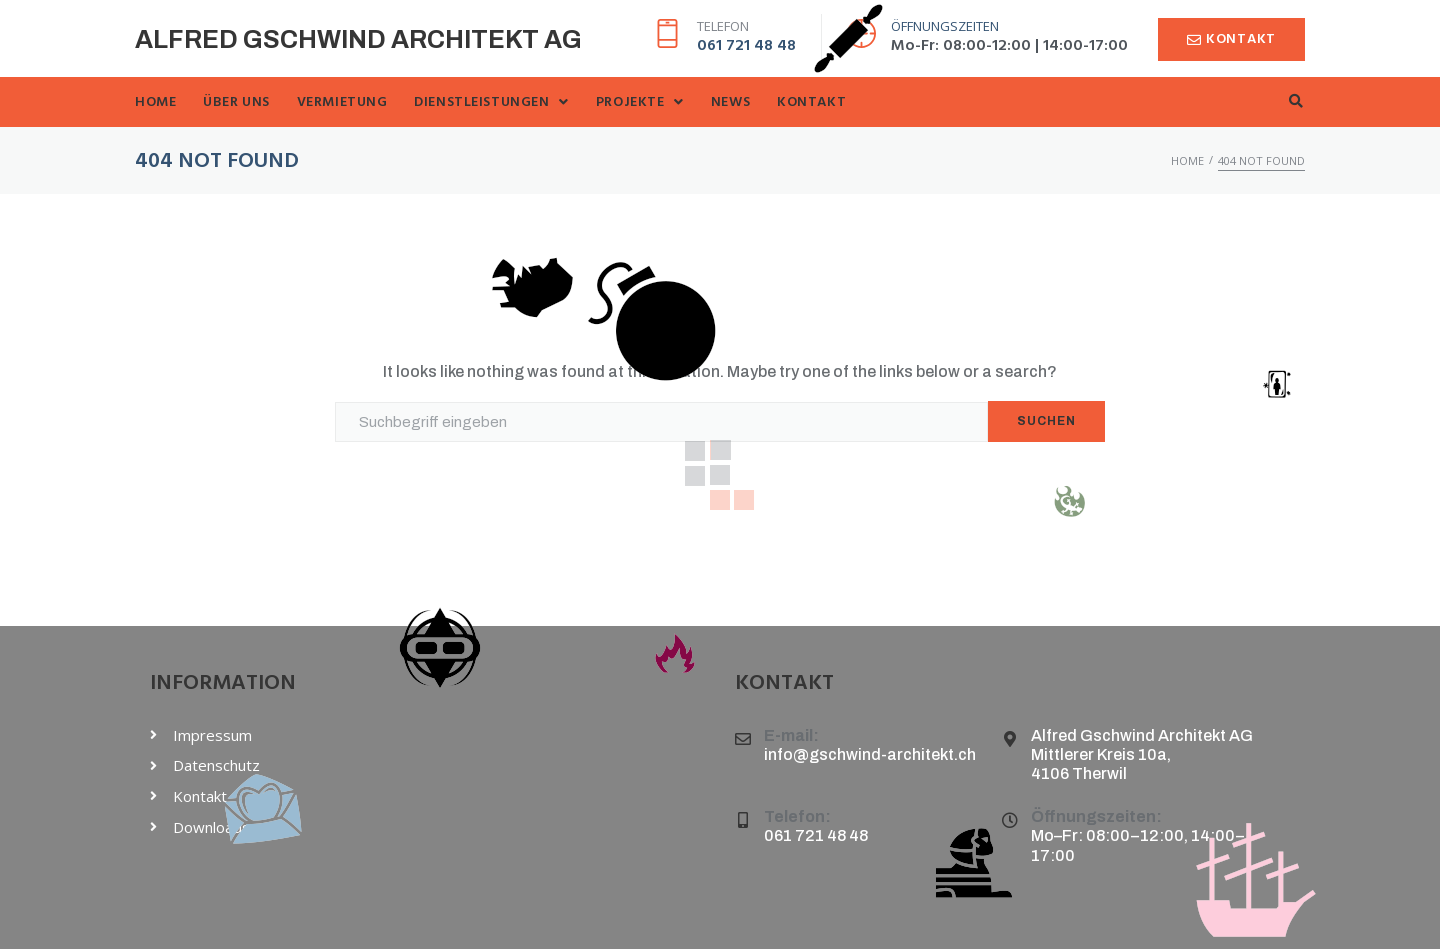  What do you see at coordinates (652, 320) in the screenshot?
I see `an inactive or disarmed bomb item` at bounding box center [652, 320].